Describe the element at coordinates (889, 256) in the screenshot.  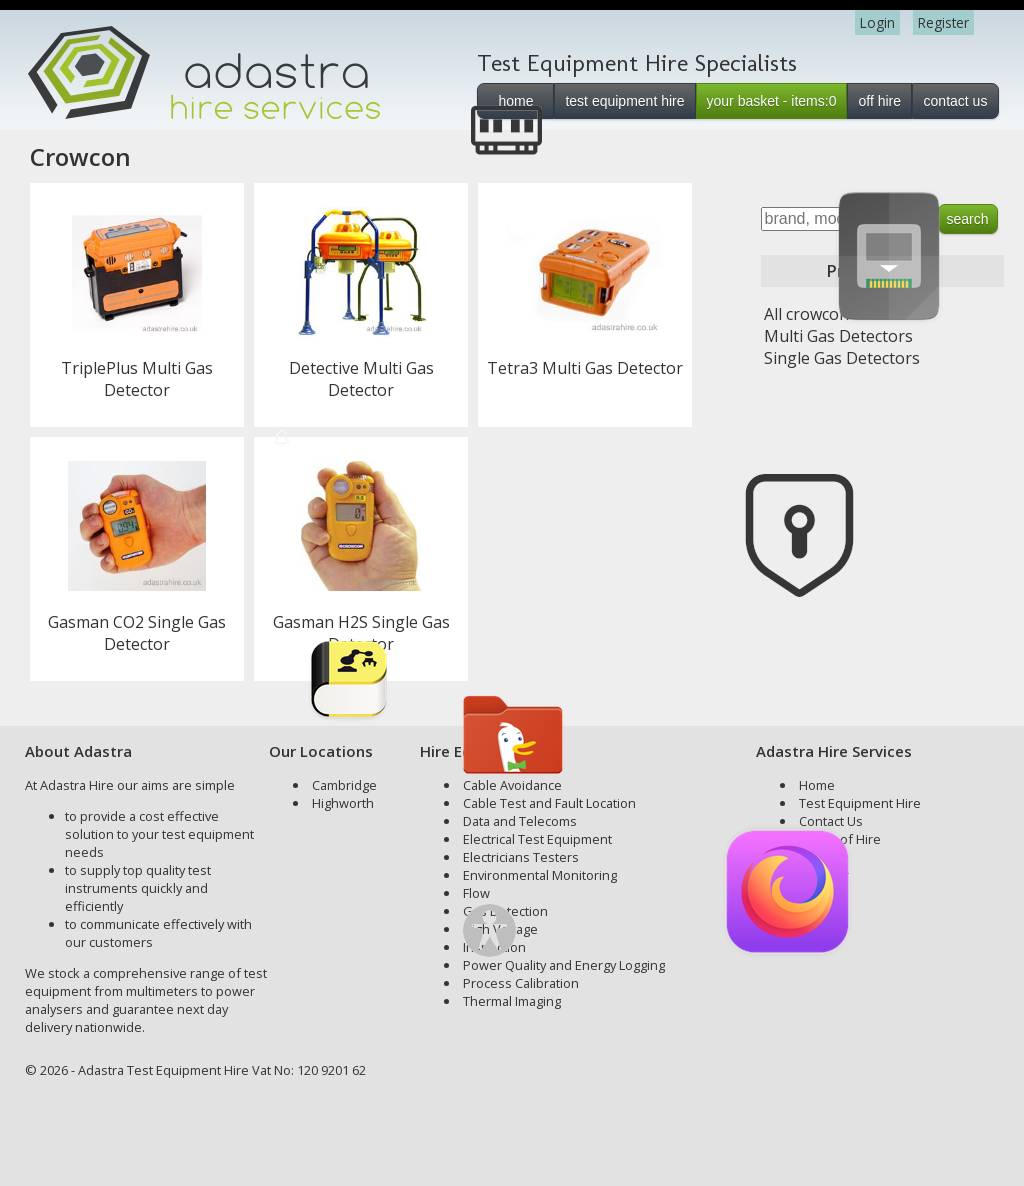
I see `sega master system ROM file` at that location.